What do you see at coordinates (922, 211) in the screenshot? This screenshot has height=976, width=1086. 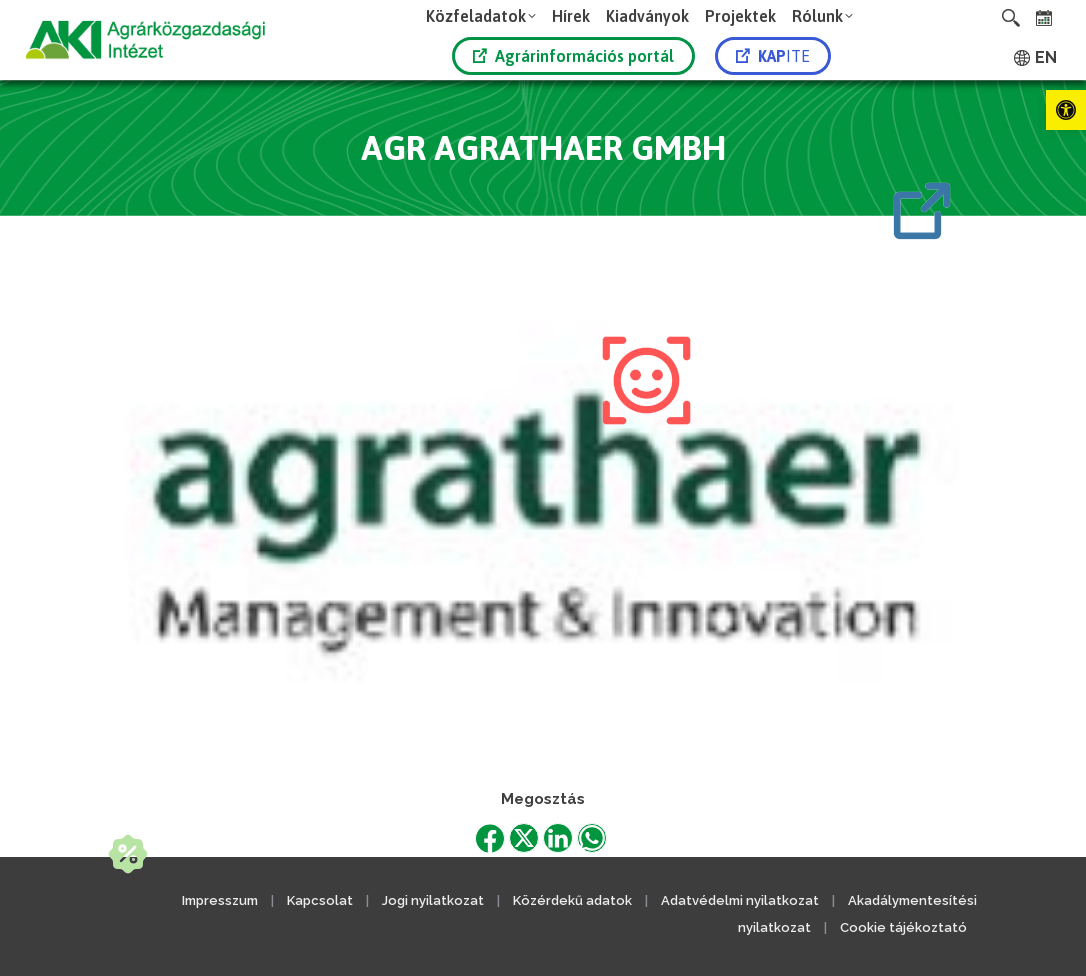 I see `open link in a new window or tab` at bounding box center [922, 211].